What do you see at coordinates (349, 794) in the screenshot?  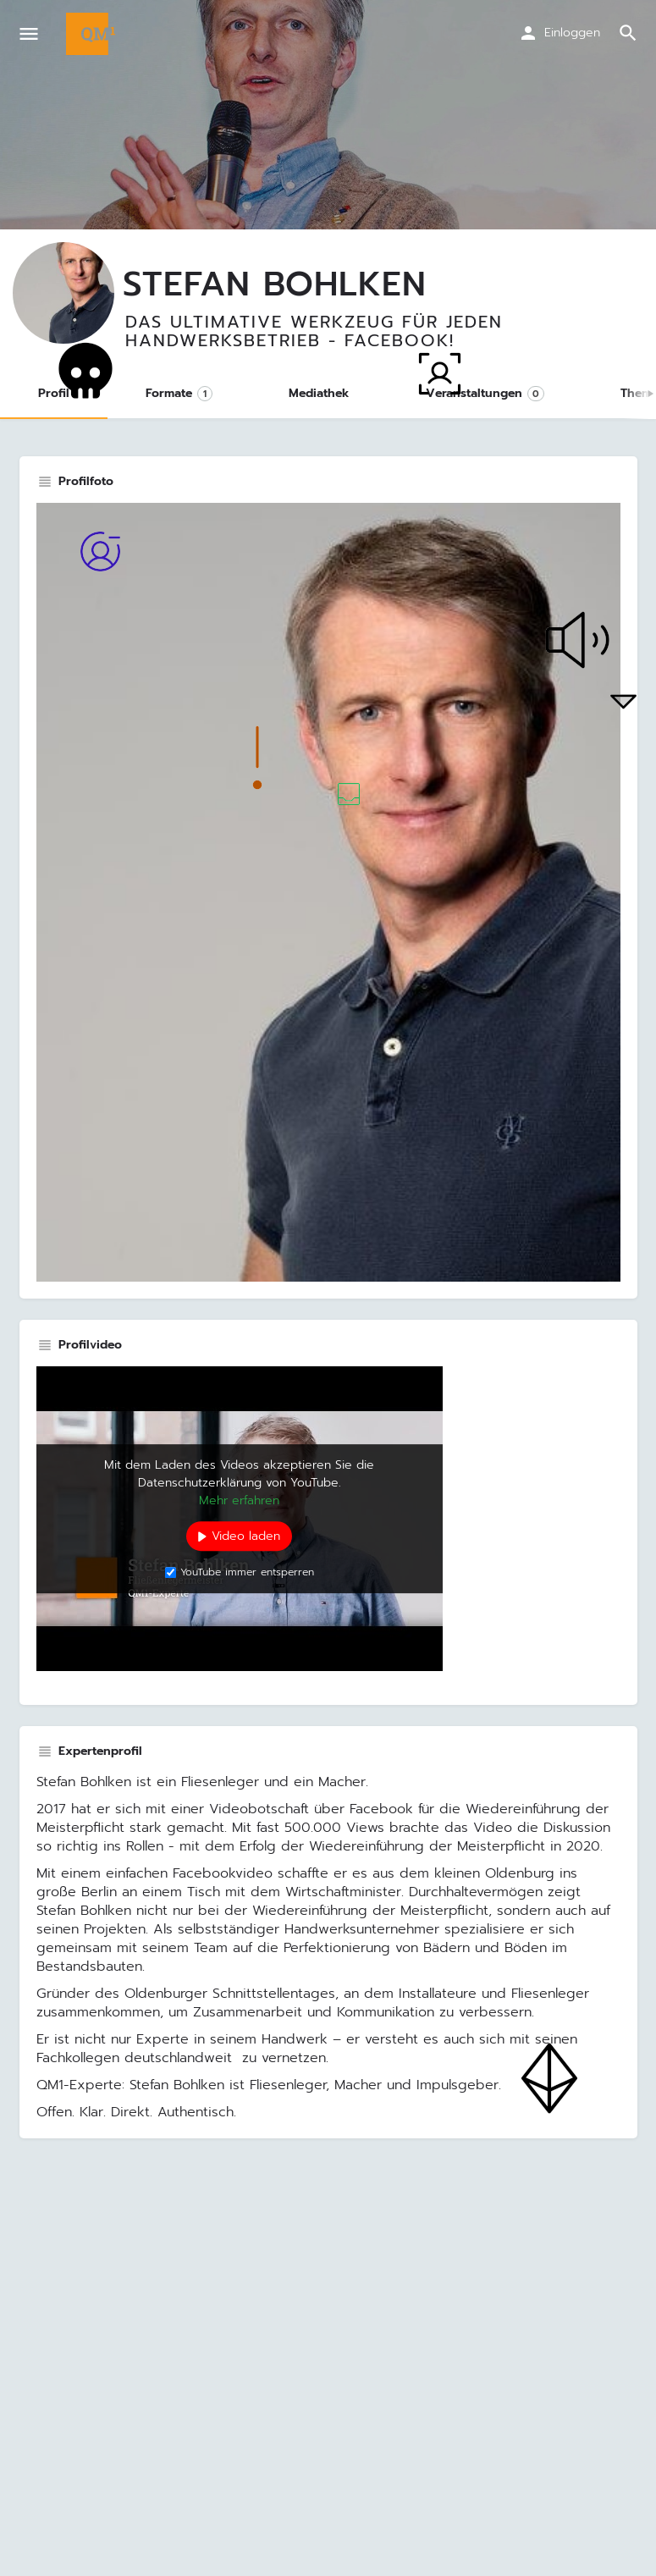 I see `access inbox or incoming items` at bounding box center [349, 794].